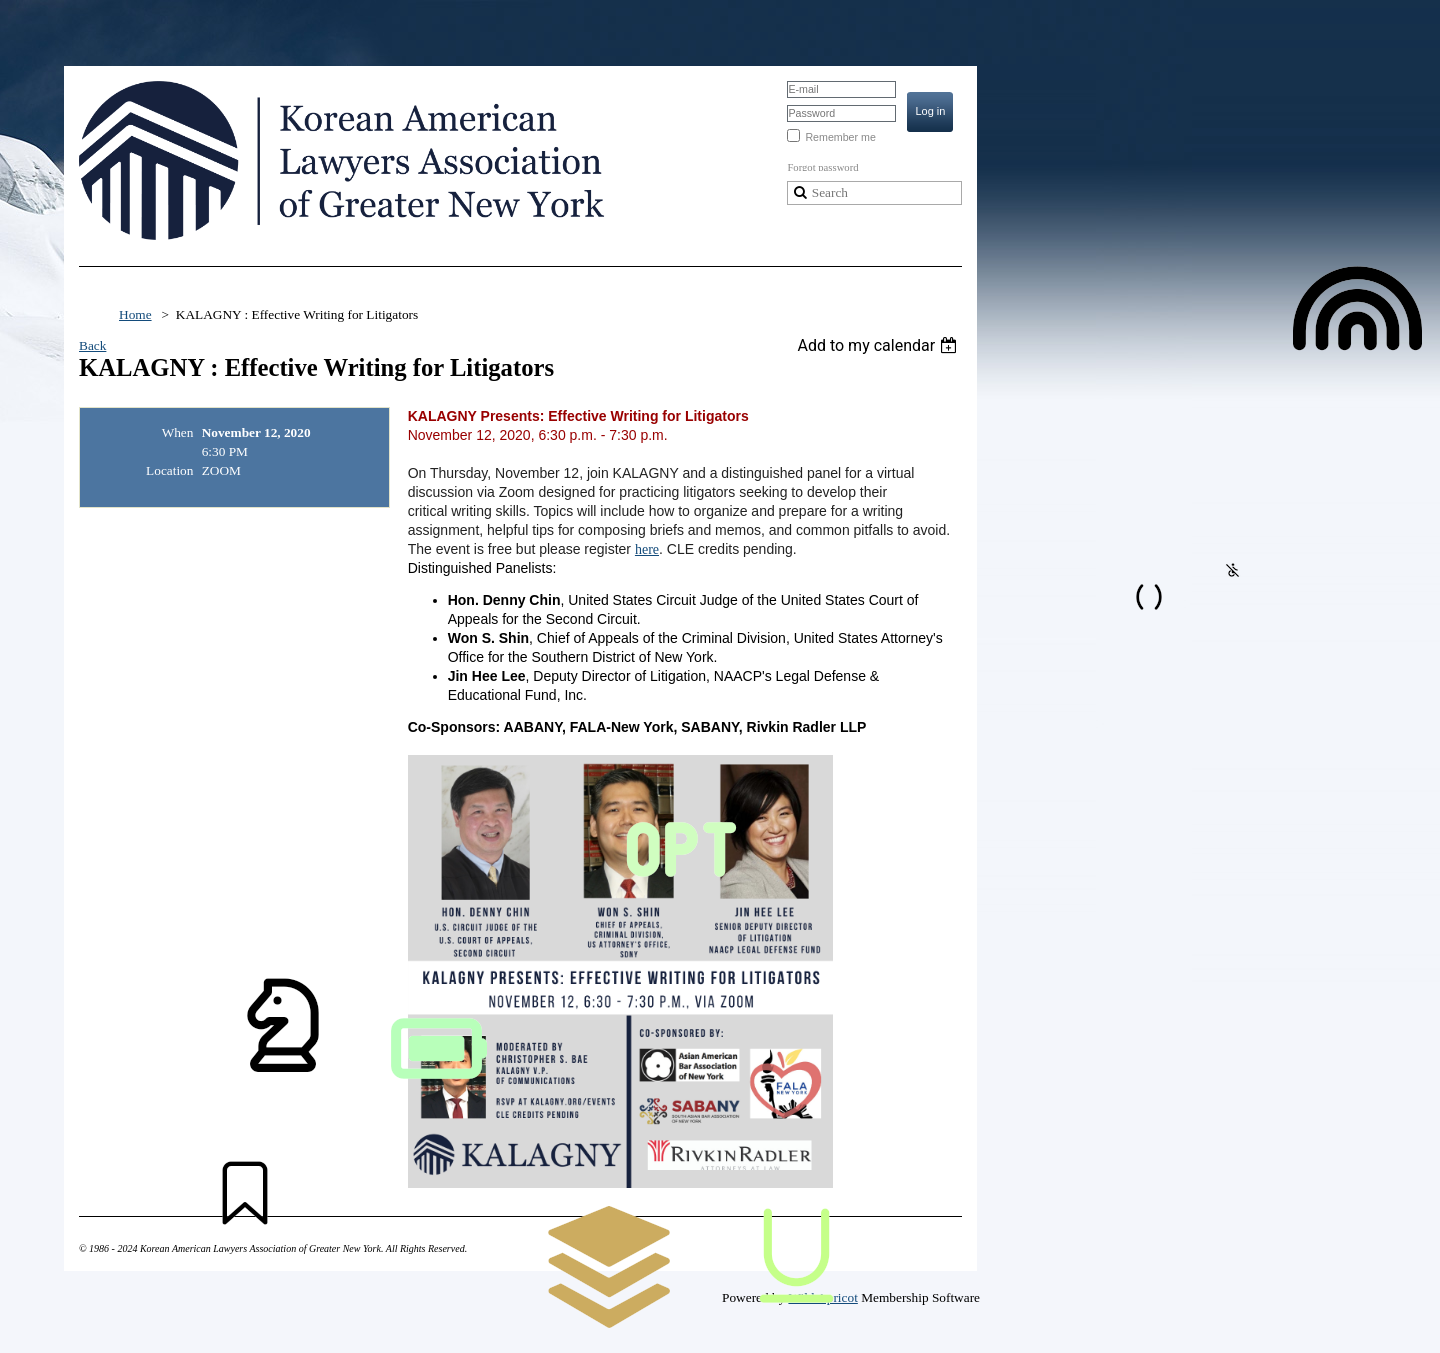 Image resolution: width=1440 pixels, height=1353 pixels. I want to click on indicates current battery level, so click(436, 1048).